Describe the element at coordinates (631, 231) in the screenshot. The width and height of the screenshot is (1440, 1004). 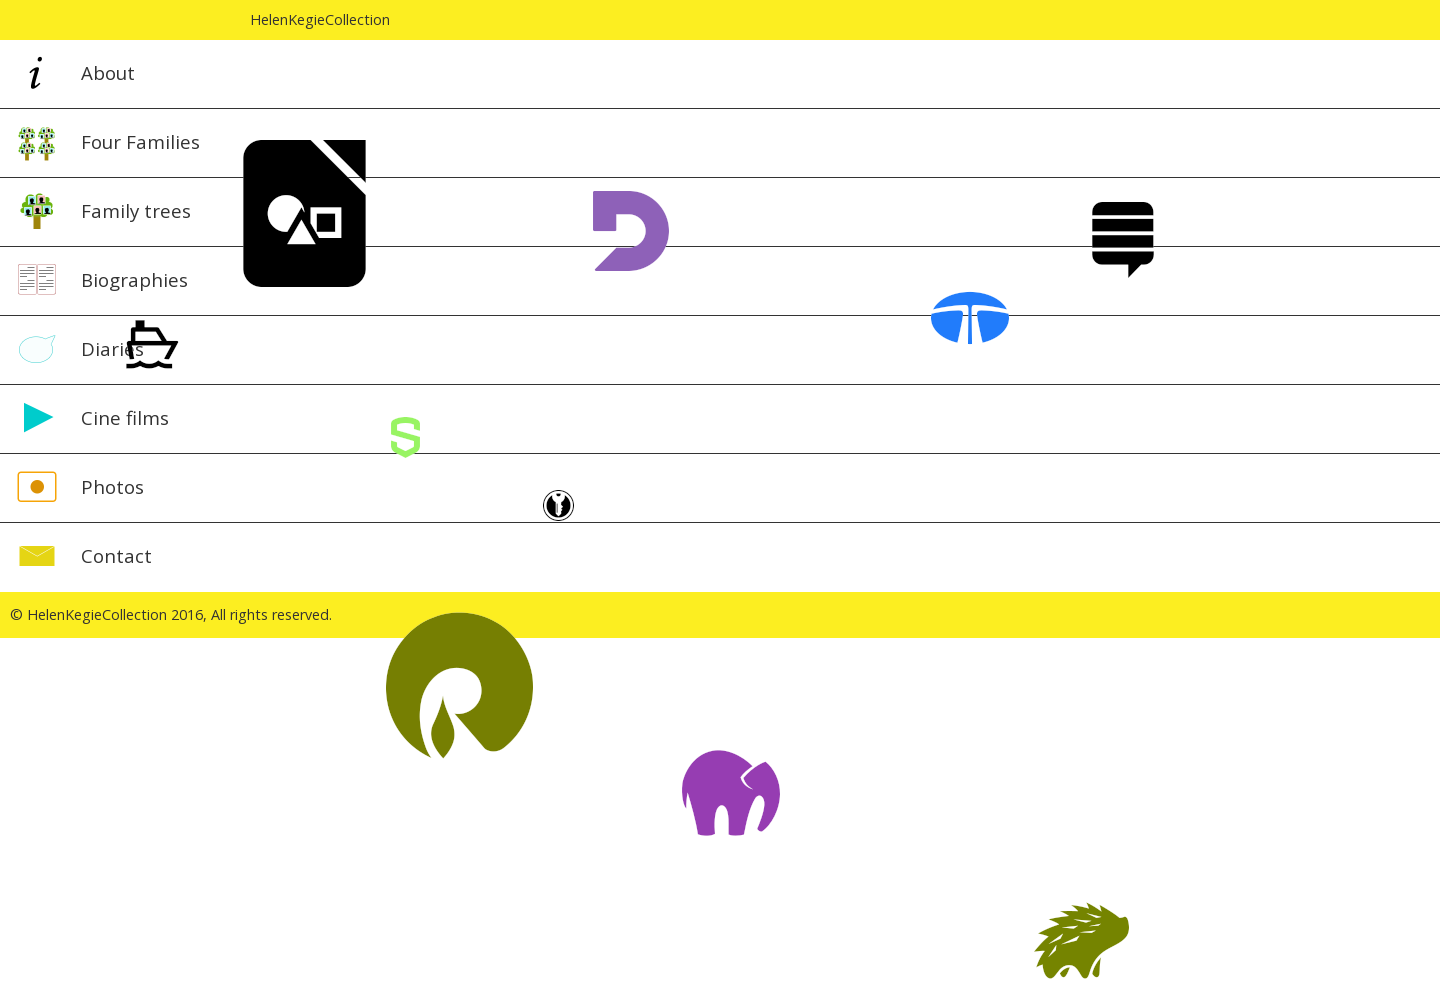
I see `deepgram logo` at that location.